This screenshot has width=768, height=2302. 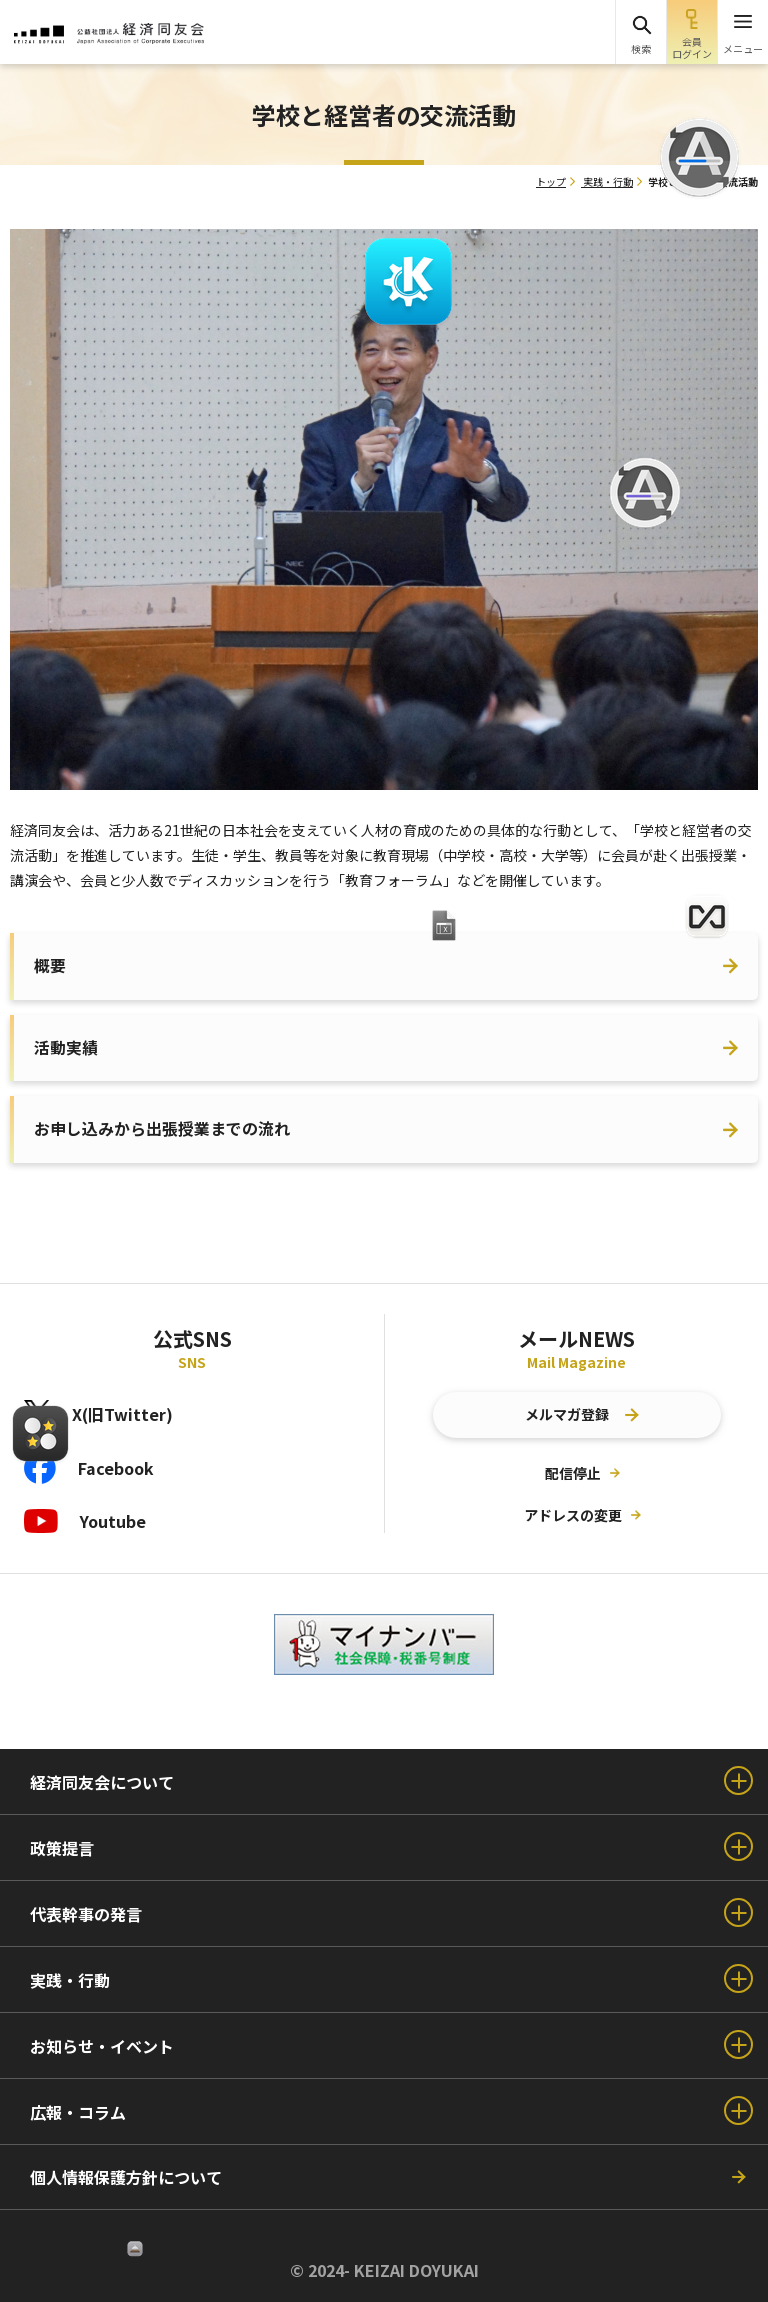 What do you see at coordinates (408, 281) in the screenshot?
I see `launch kde desktop environment settings` at bounding box center [408, 281].